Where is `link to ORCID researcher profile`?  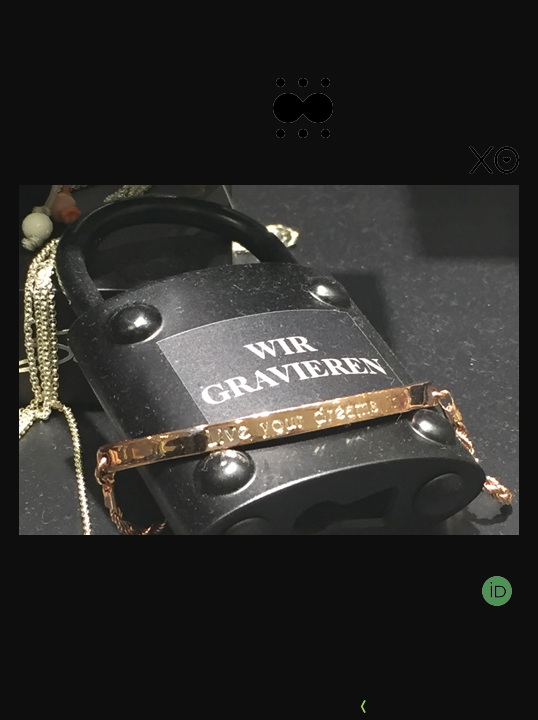 link to ORCID researcher profile is located at coordinates (497, 591).